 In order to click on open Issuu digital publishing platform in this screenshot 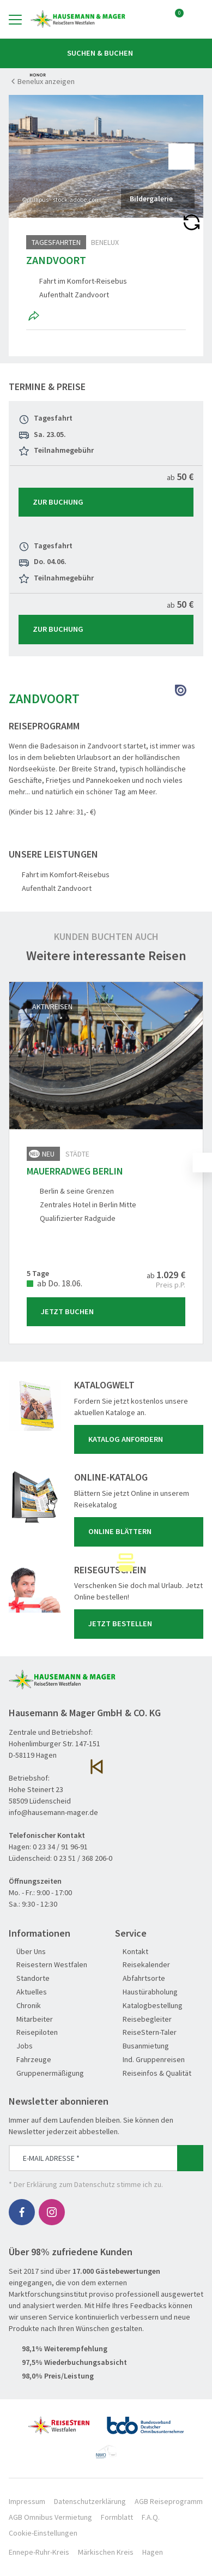, I will do `click(180, 690)`.